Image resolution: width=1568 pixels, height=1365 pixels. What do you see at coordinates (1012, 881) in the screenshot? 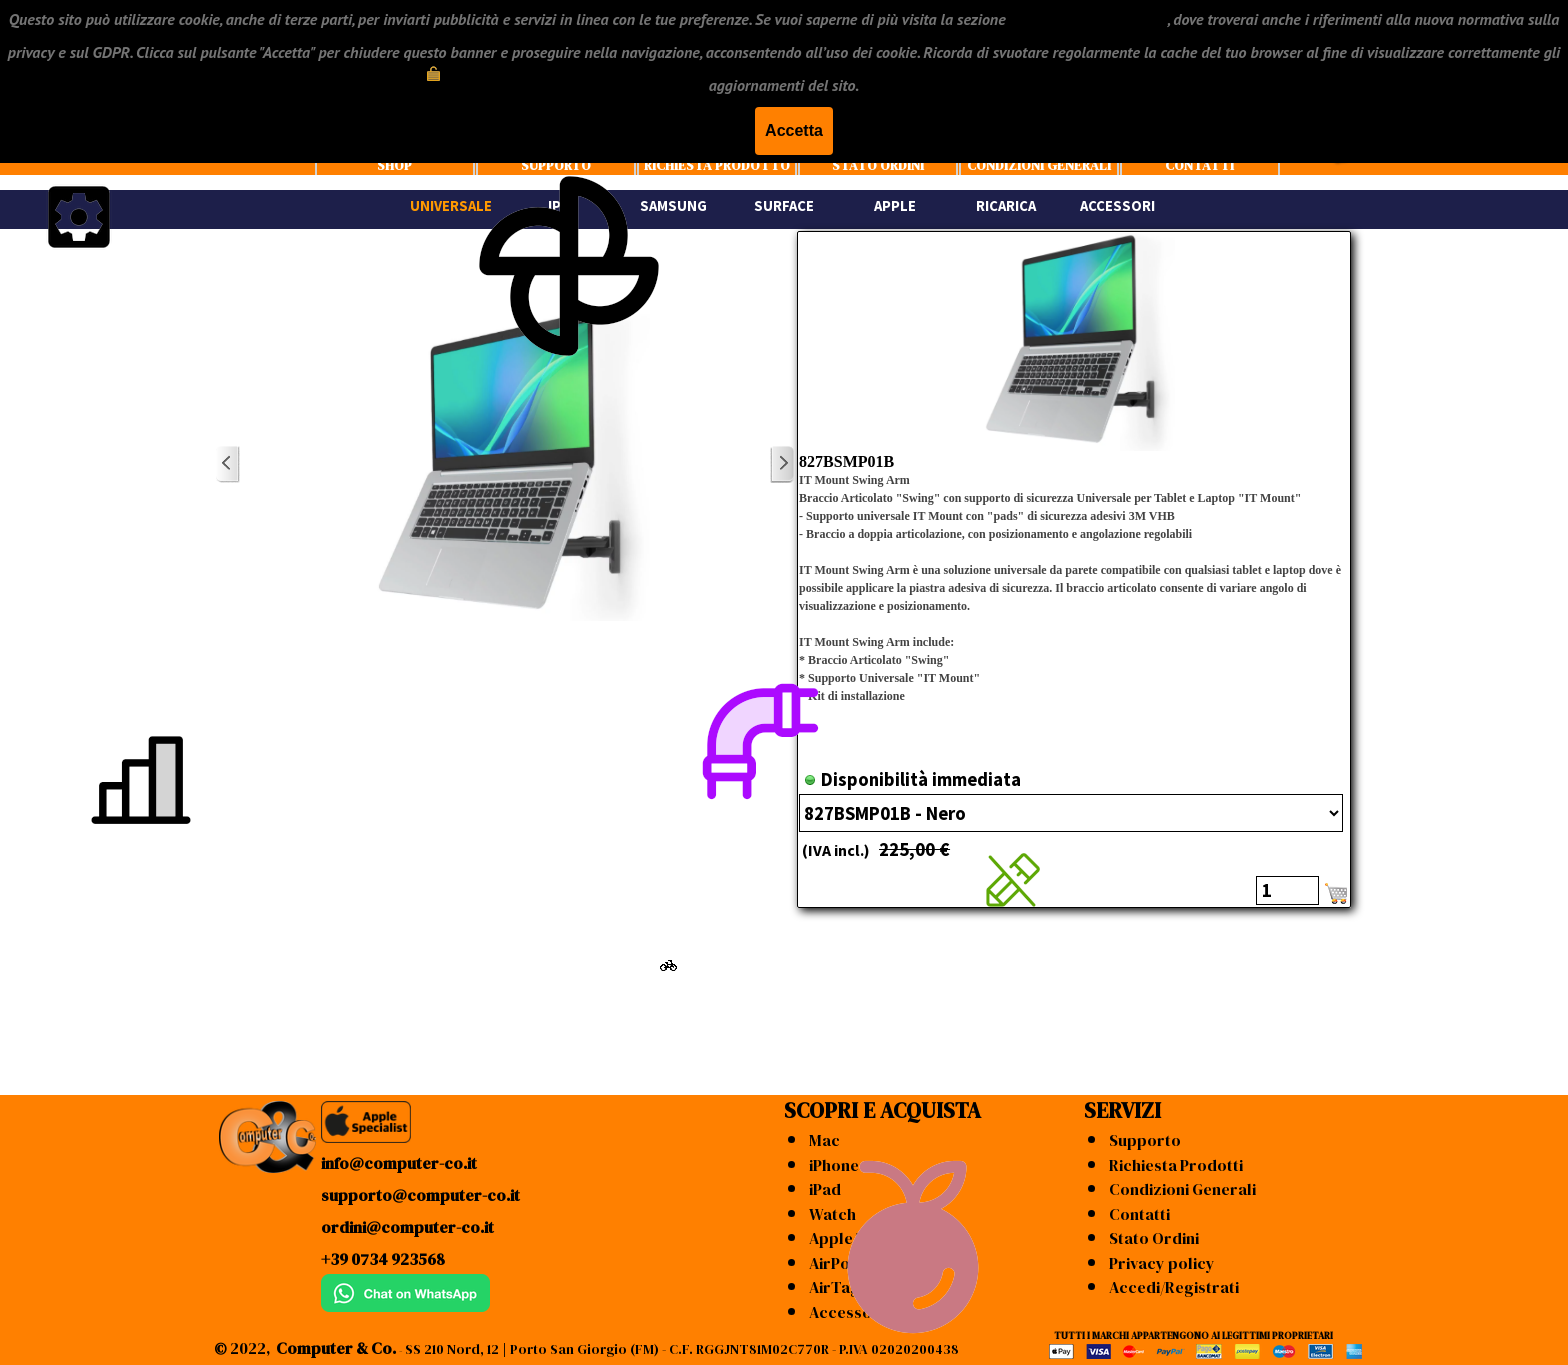
I see `editing is disabled or unavailable` at bounding box center [1012, 881].